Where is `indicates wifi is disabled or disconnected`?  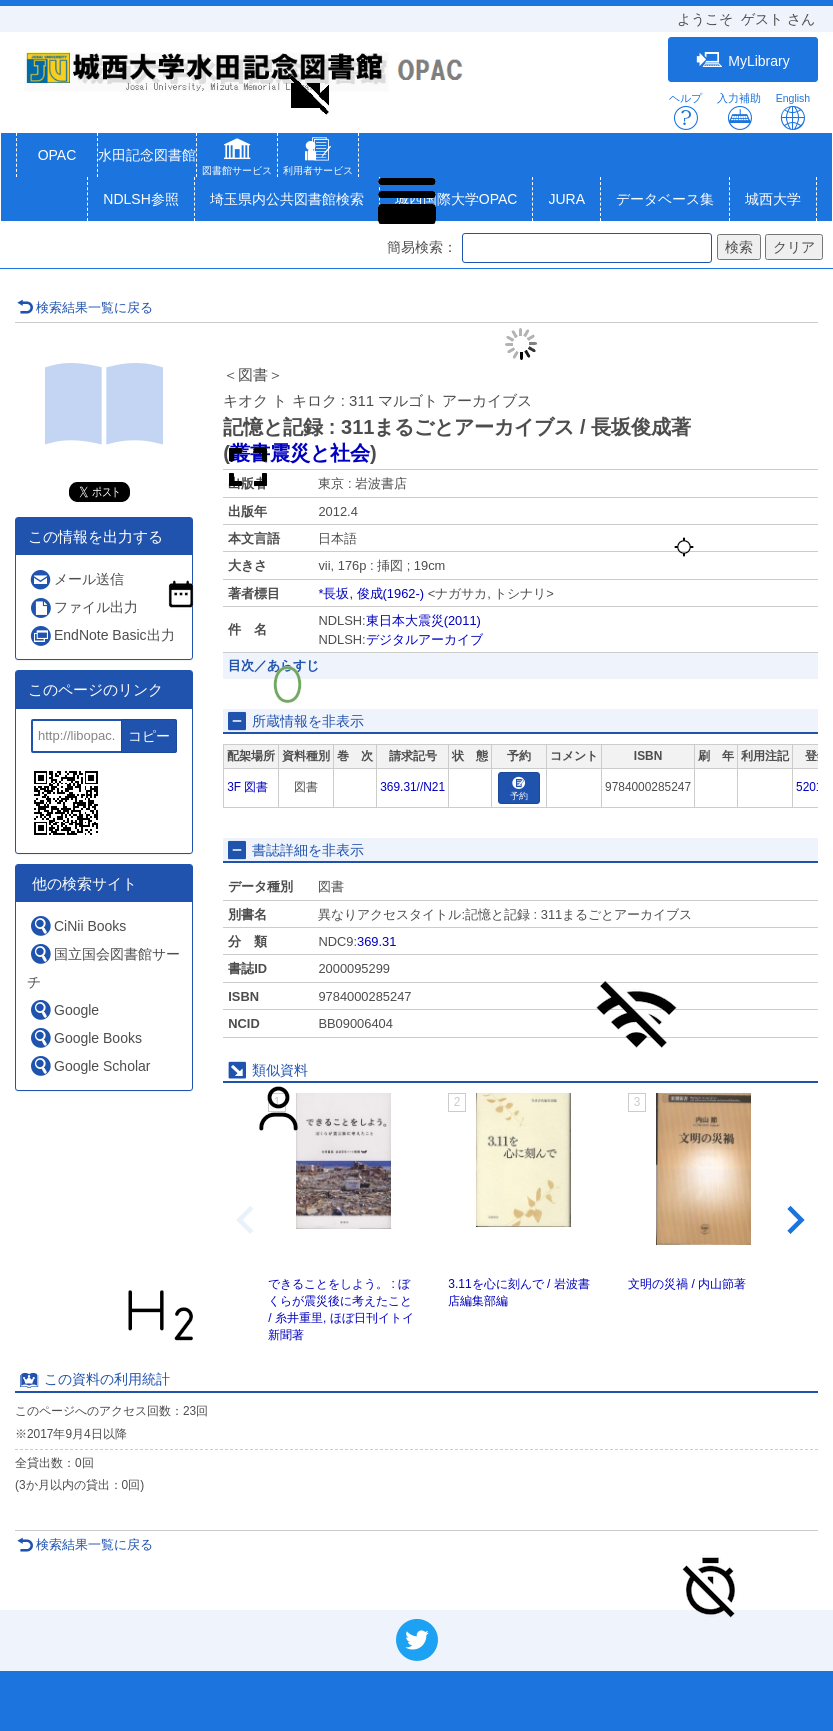 indicates wifi is disabled or disconnected is located at coordinates (636, 1018).